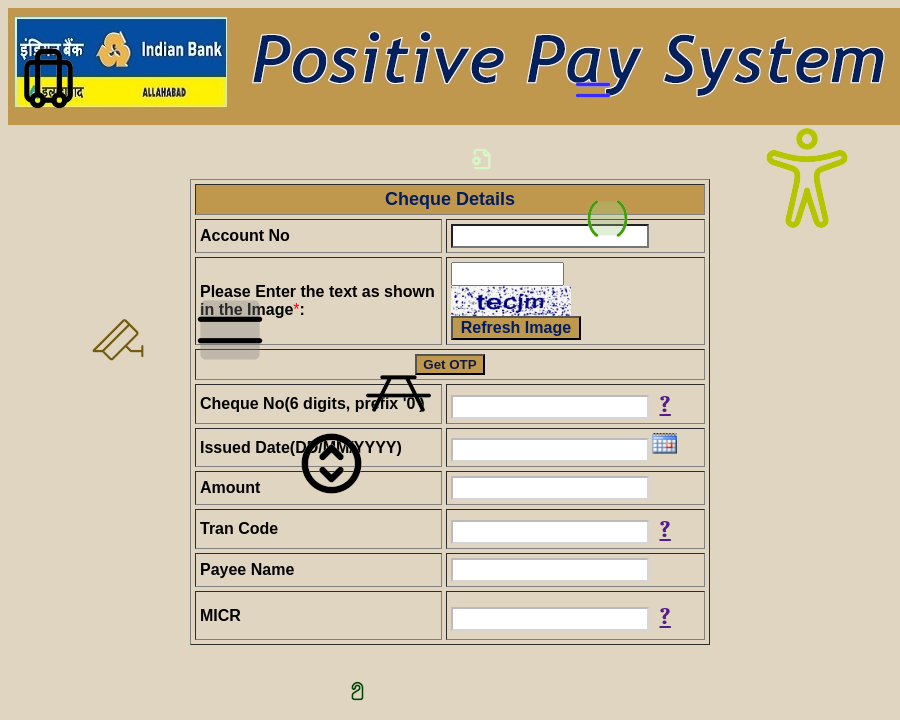  Describe the element at coordinates (807, 178) in the screenshot. I see `access accessibility settings` at that location.